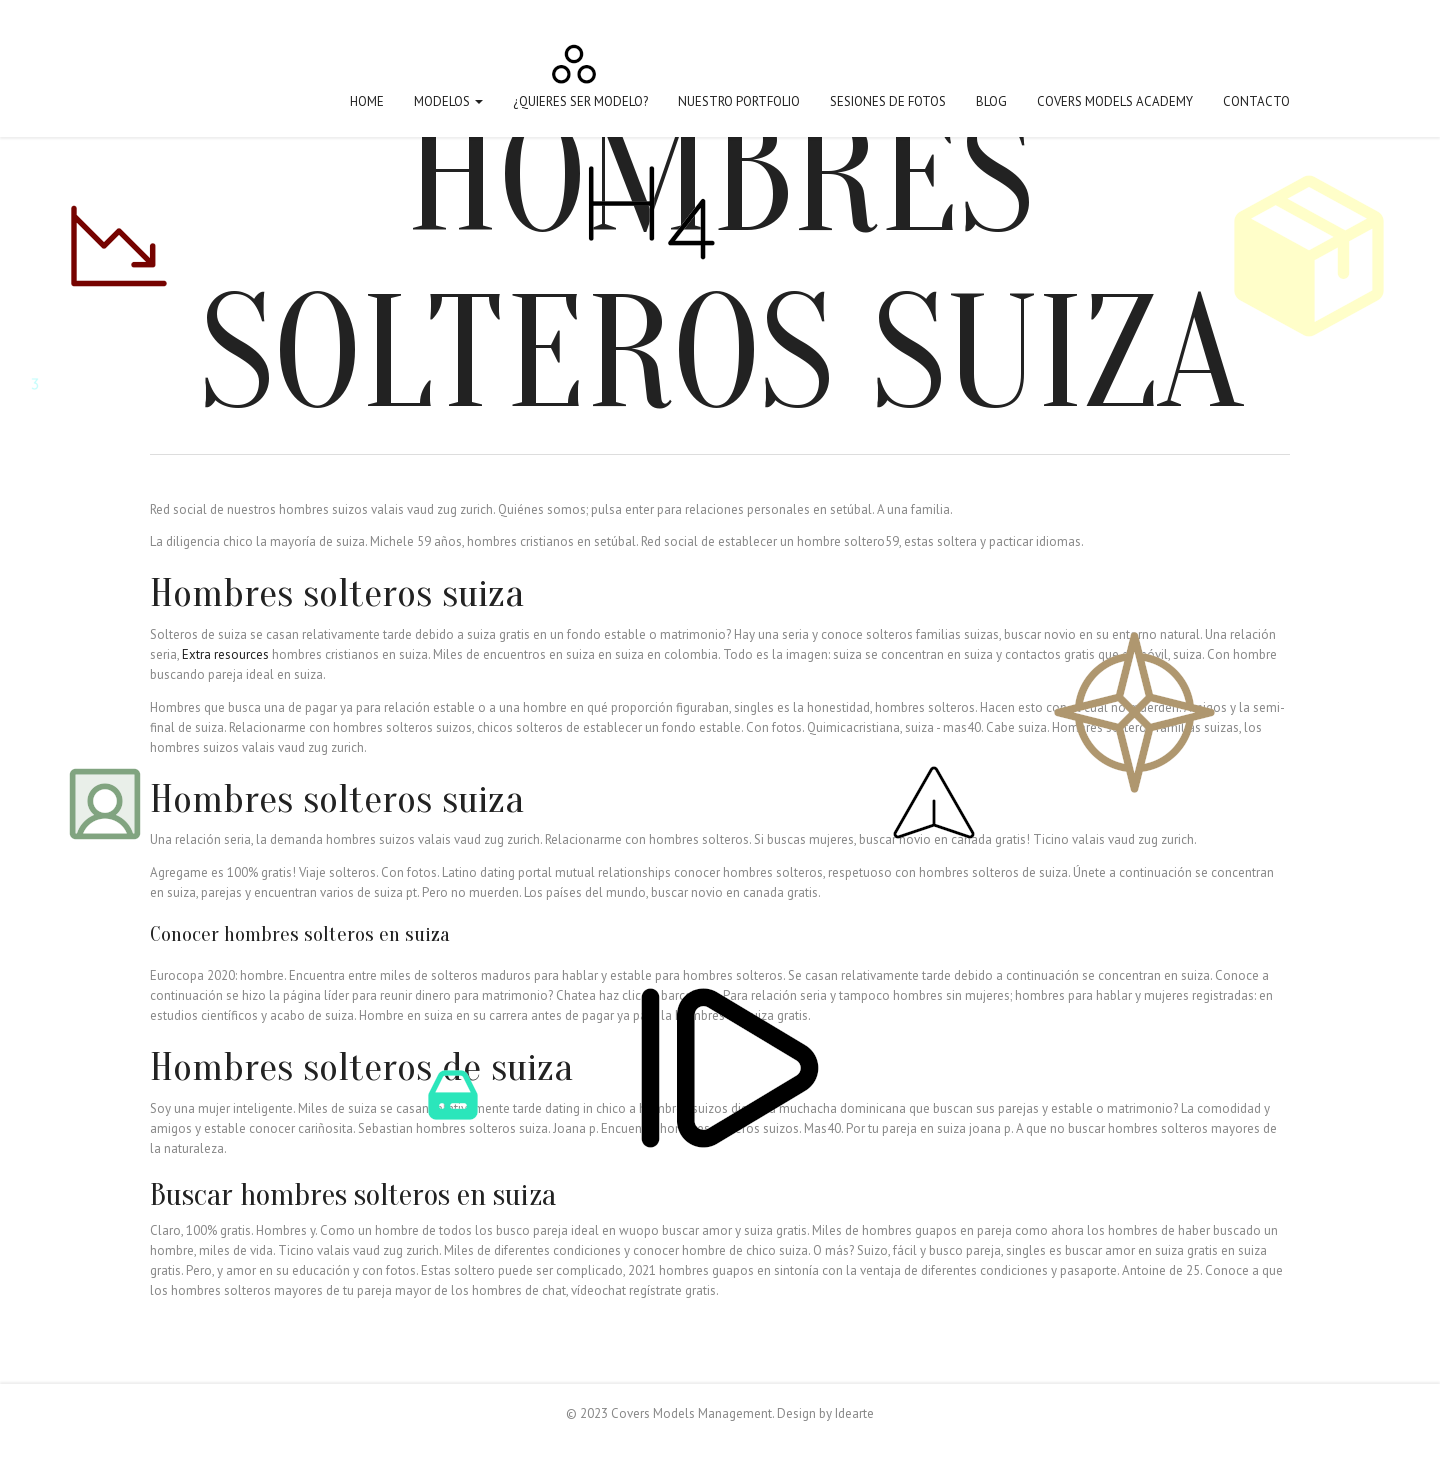  I want to click on access navigation or orientation tools, so click(1134, 712).